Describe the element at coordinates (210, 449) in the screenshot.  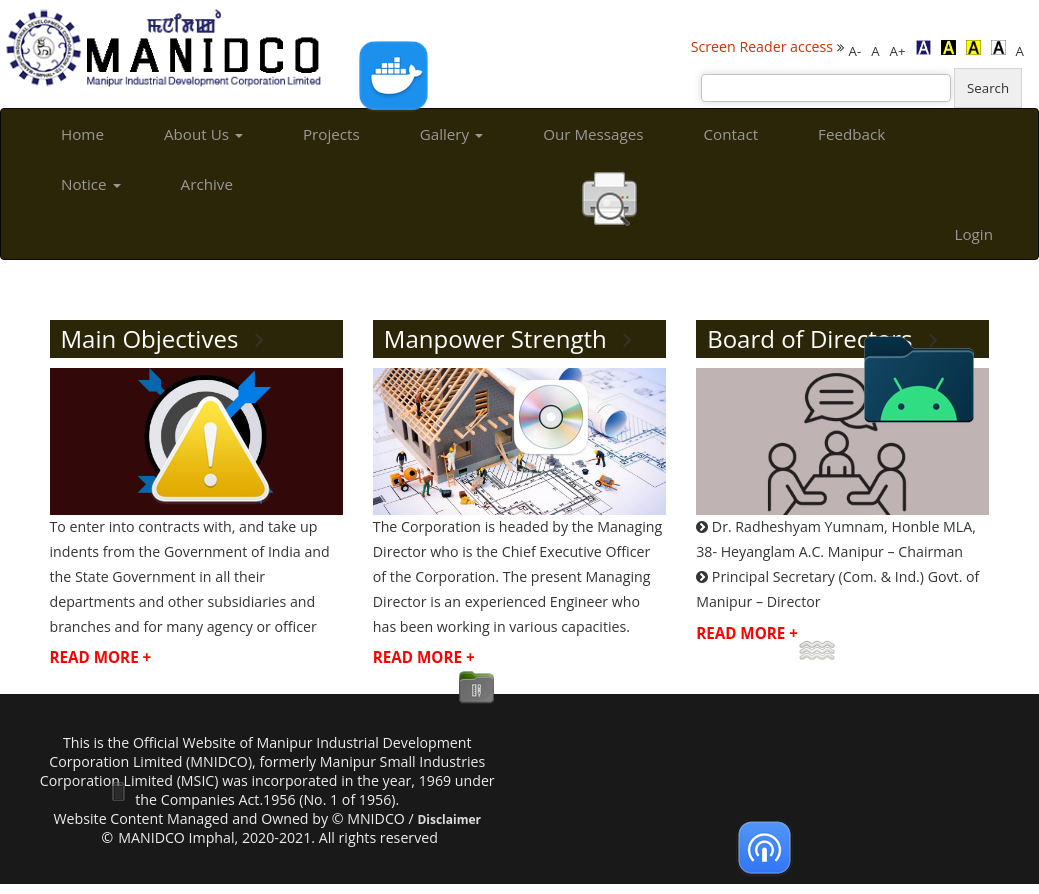
I see `indicates a warning or caution alert requiring attention` at that location.